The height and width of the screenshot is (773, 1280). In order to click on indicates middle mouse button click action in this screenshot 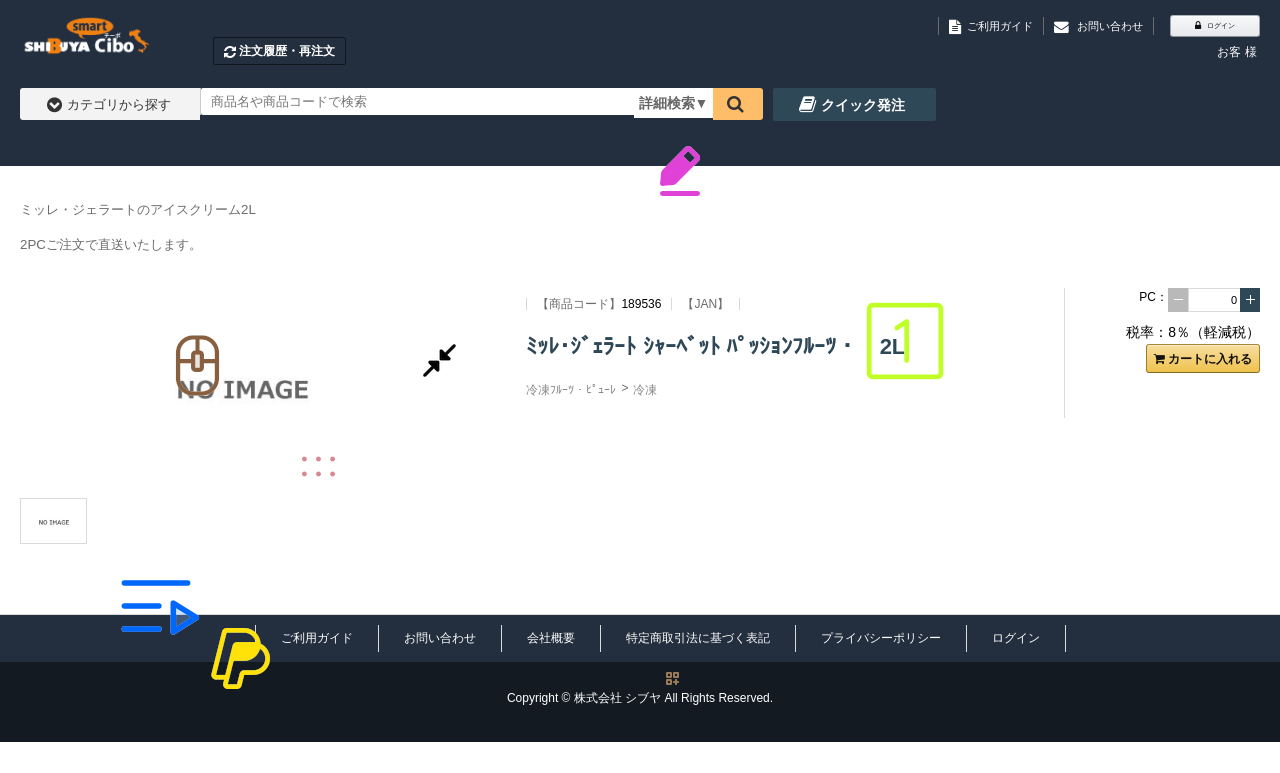, I will do `click(197, 365)`.